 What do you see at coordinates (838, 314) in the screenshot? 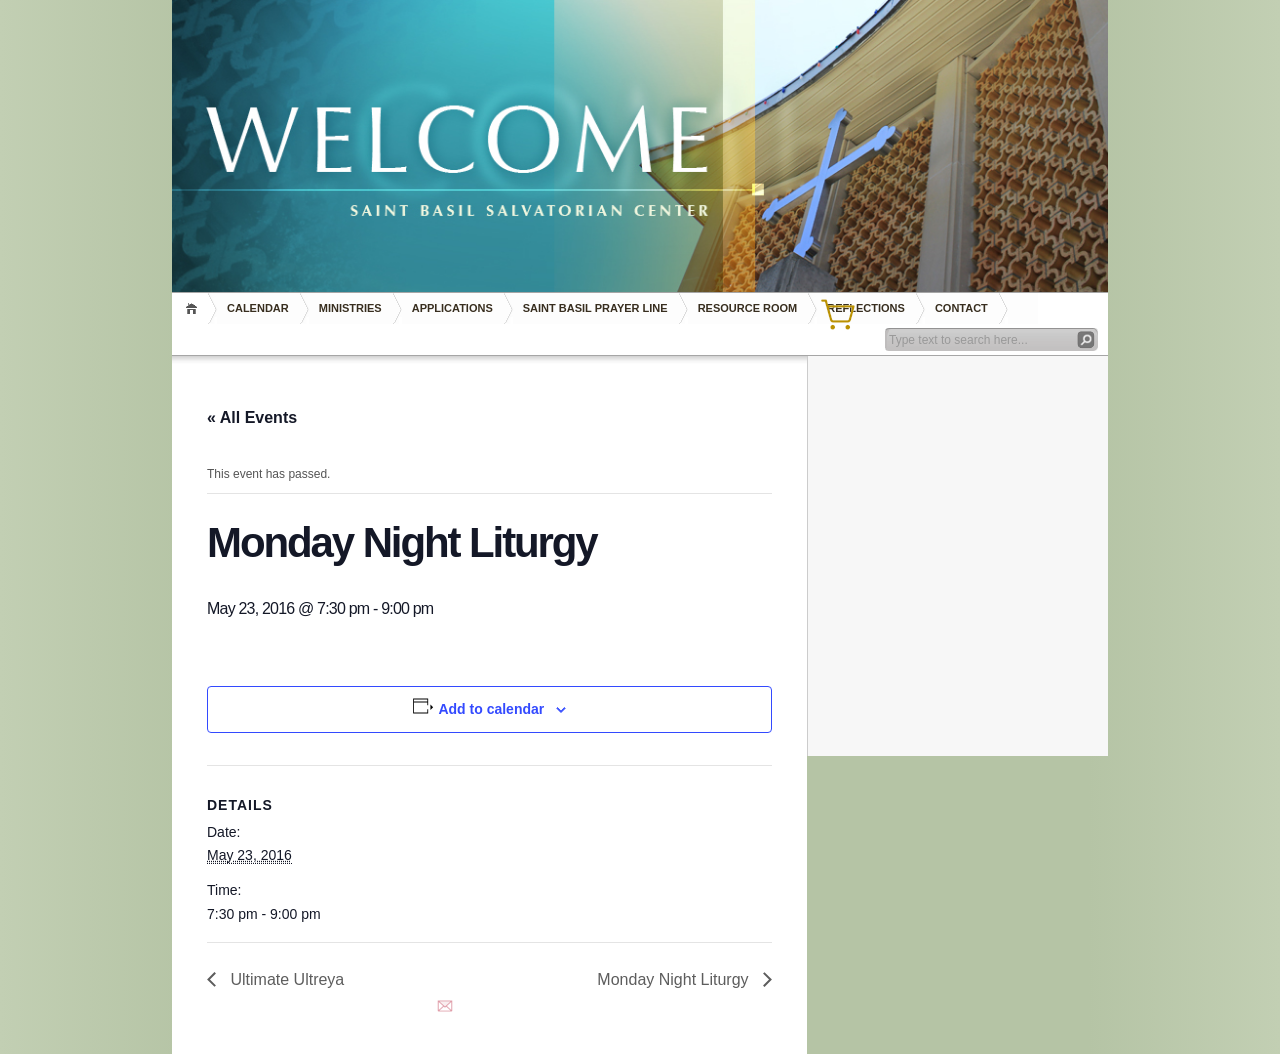
I see `view your shopping cart` at bounding box center [838, 314].